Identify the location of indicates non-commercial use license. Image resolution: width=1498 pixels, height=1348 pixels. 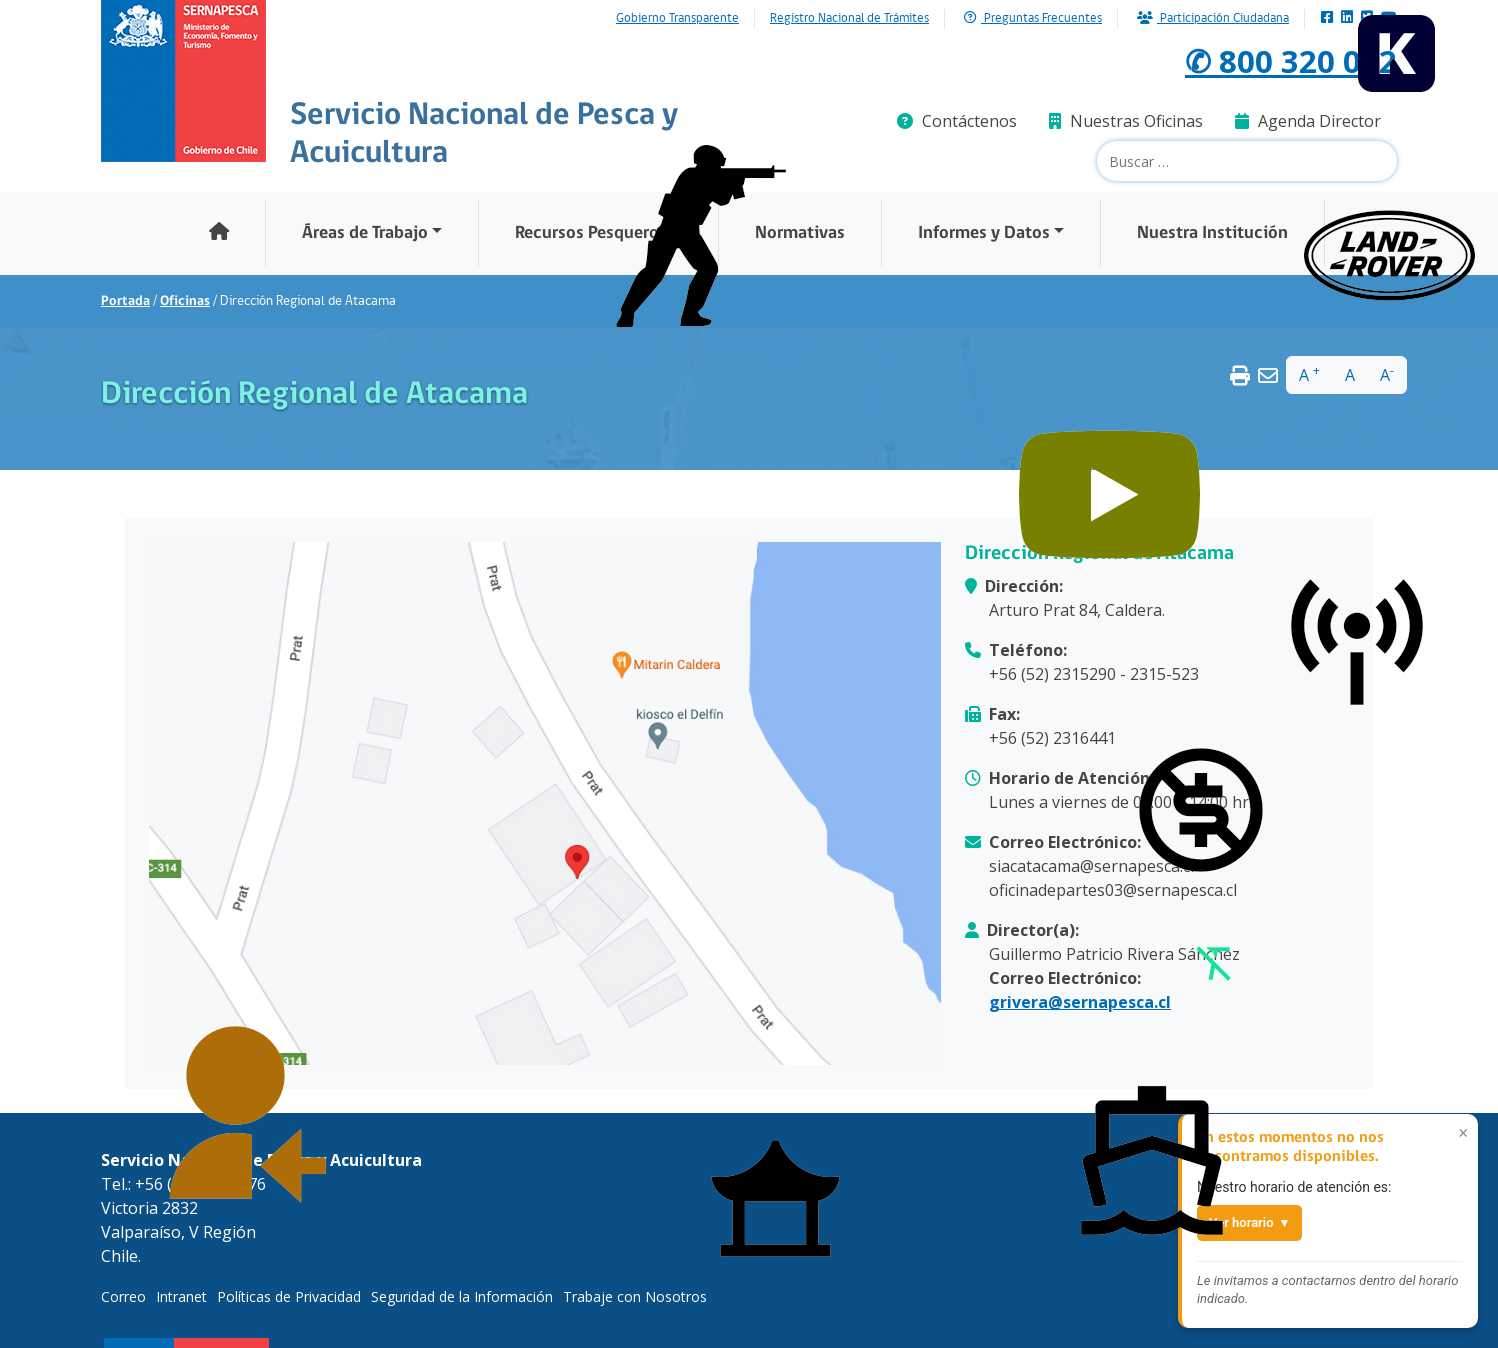
(1201, 810).